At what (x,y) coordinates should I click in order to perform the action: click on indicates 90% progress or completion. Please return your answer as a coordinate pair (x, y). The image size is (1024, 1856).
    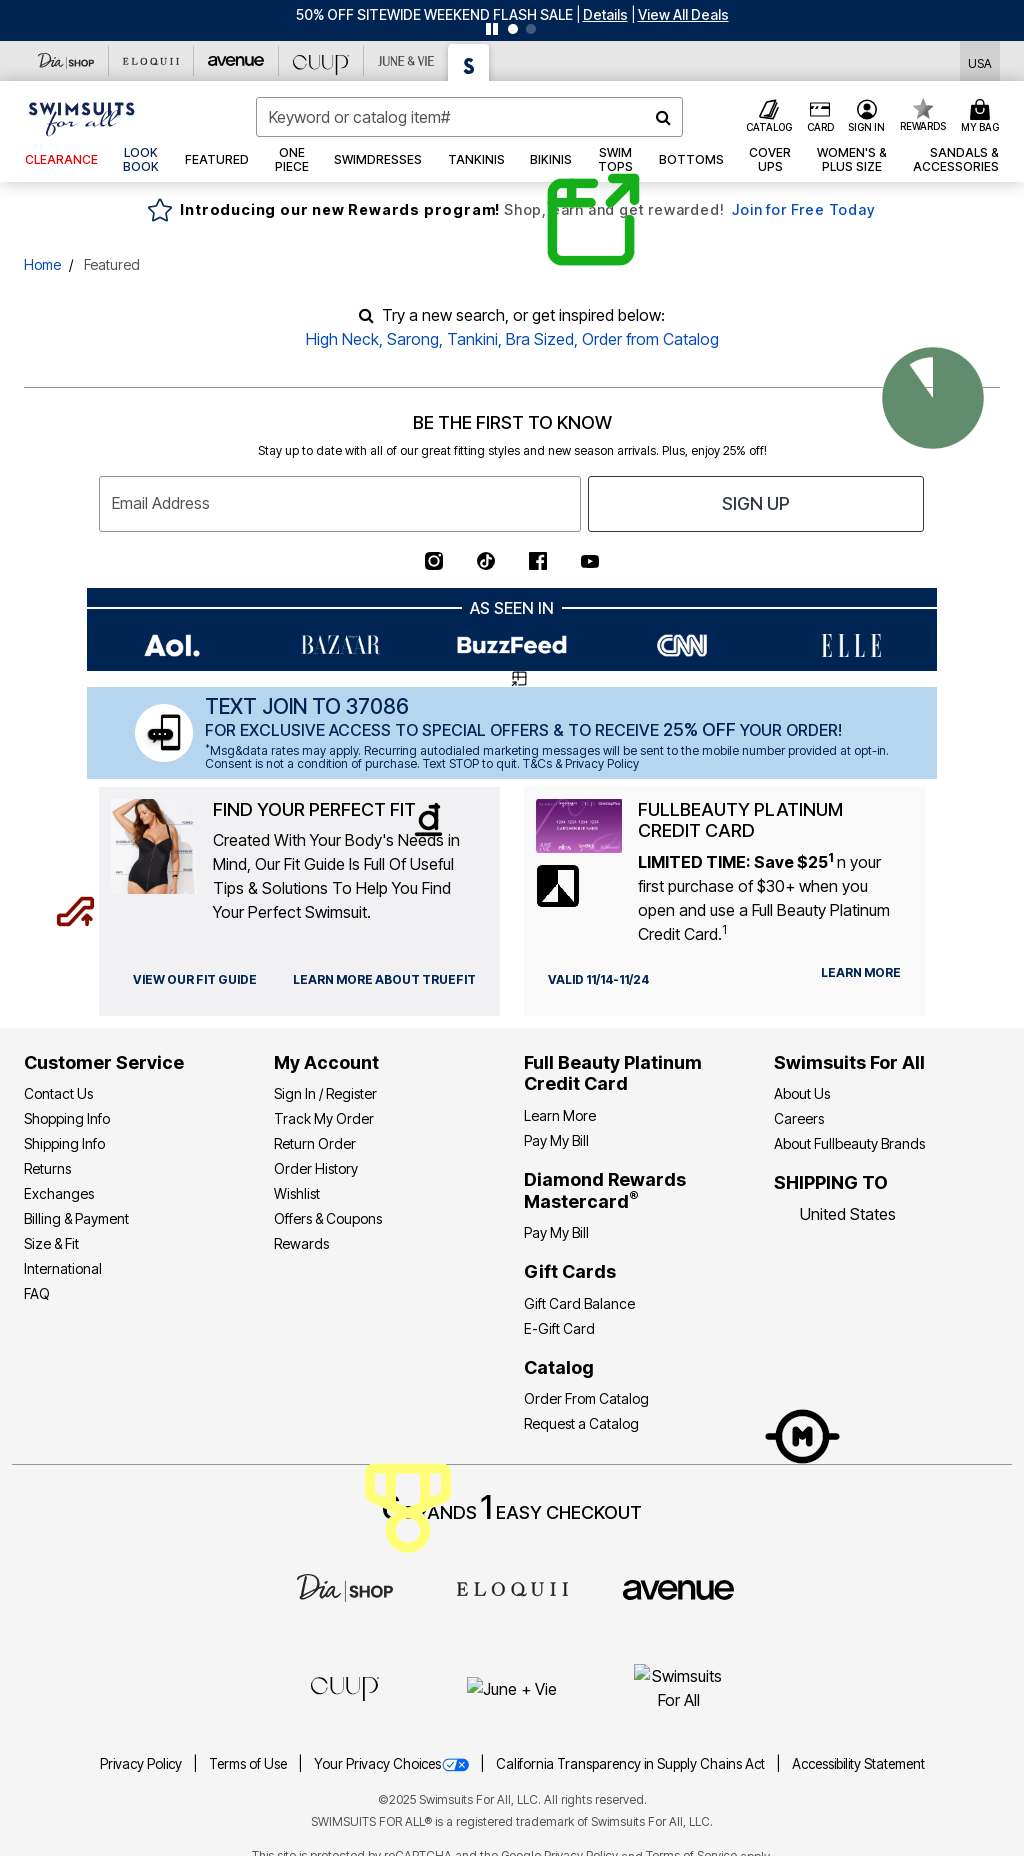
    Looking at the image, I should click on (933, 398).